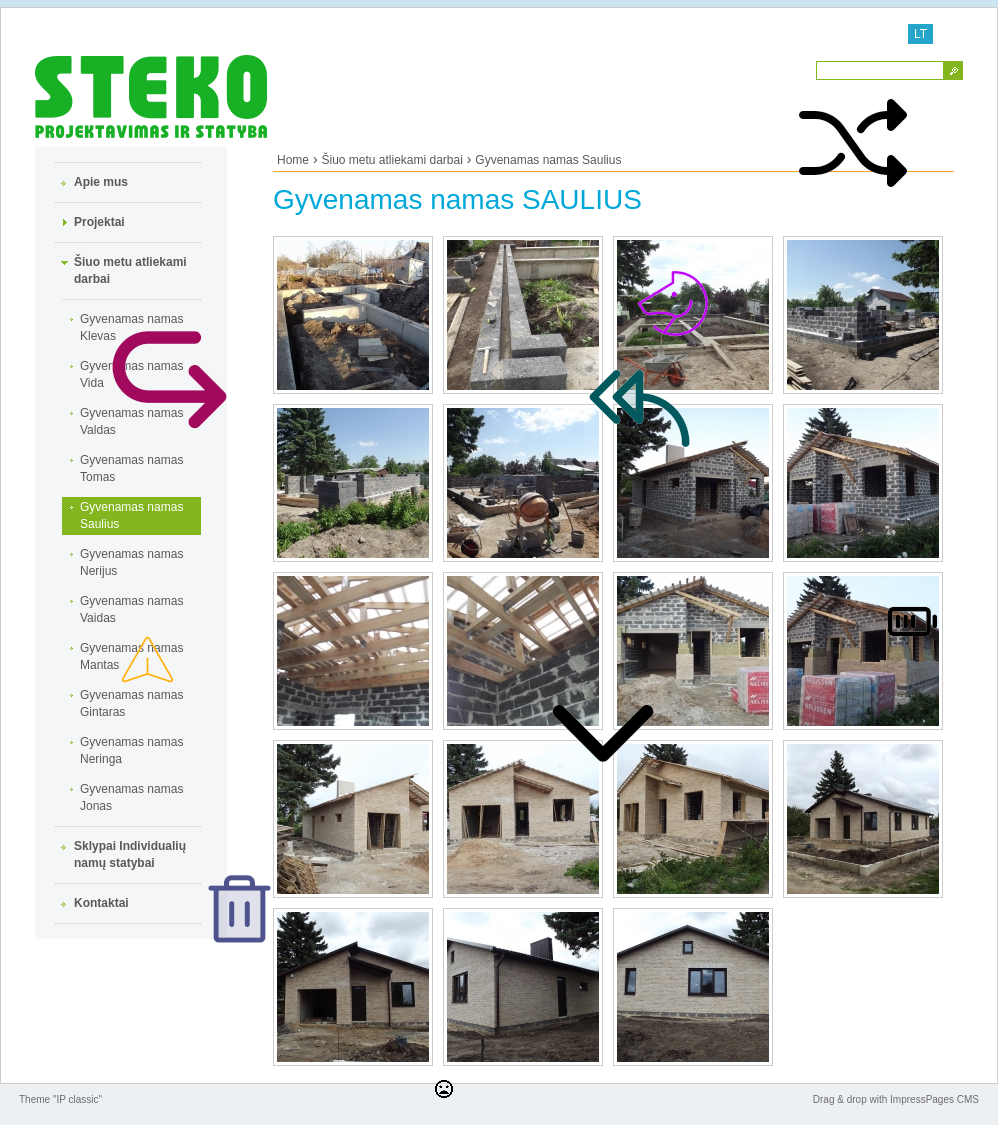 The height and width of the screenshot is (1125, 998). Describe the element at coordinates (169, 375) in the screenshot. I see `redo last action` at that location.